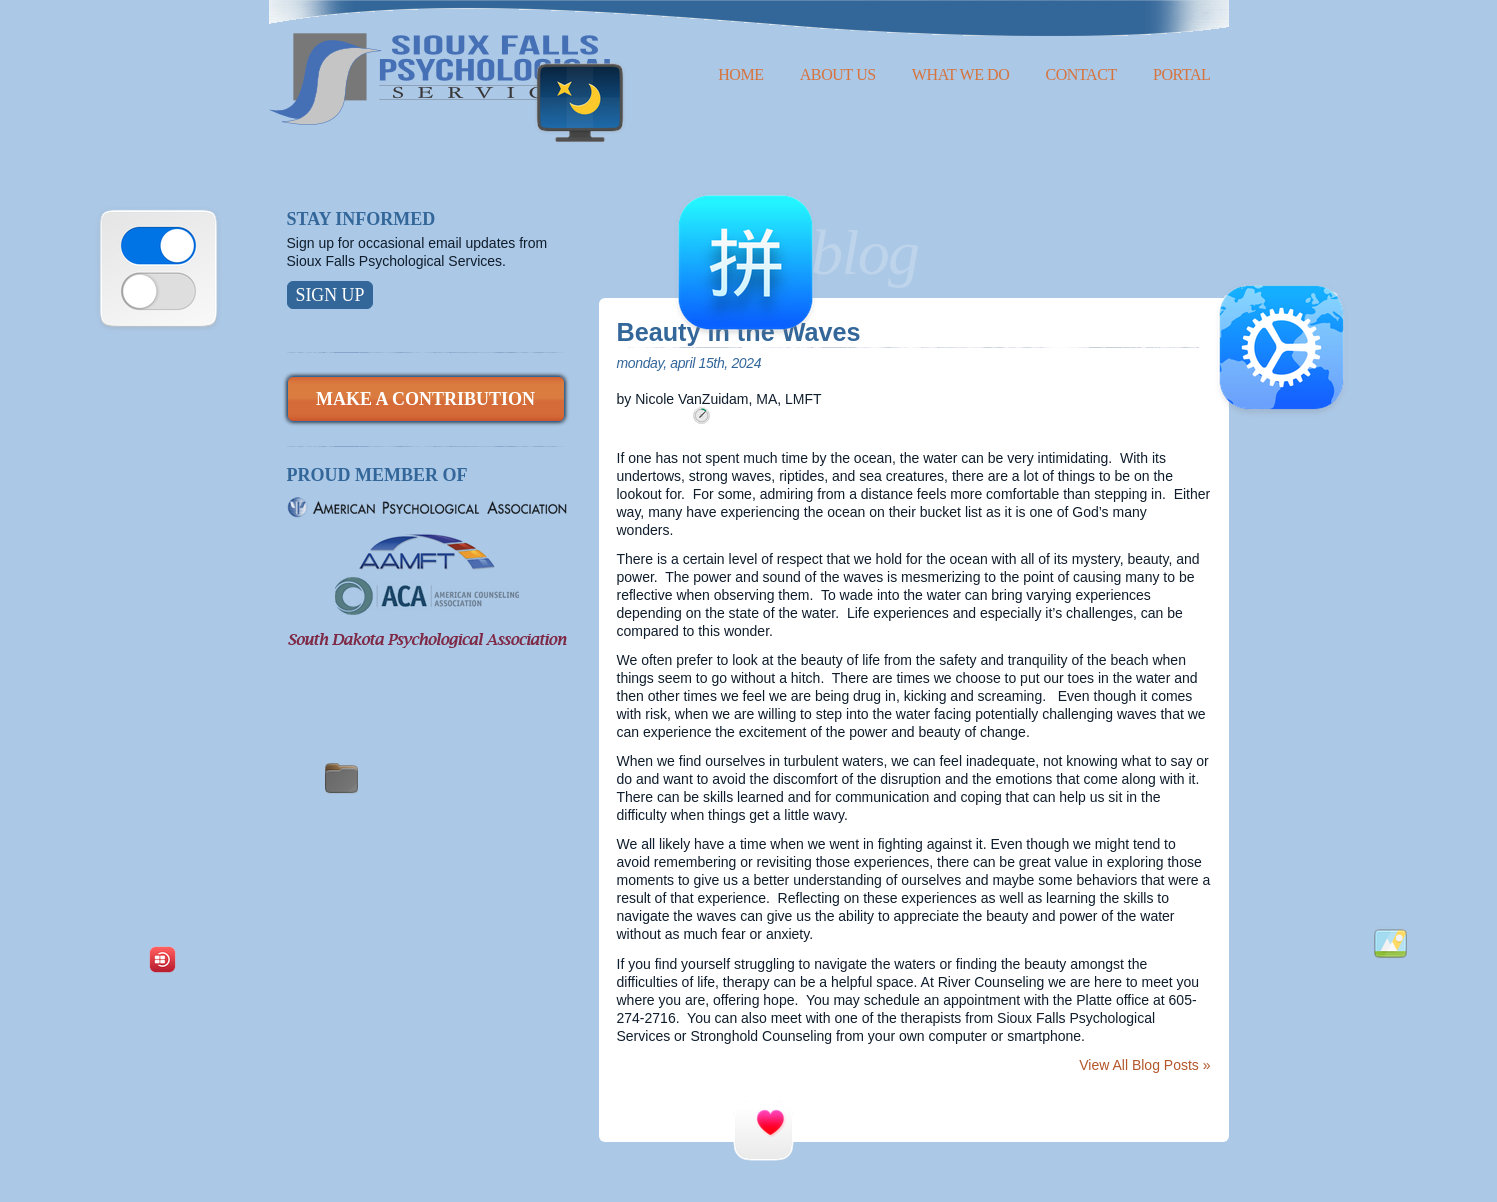  Describe the element at coordinates (162, 959) in the screenshot. I see `open budgie window previews app` at that location.